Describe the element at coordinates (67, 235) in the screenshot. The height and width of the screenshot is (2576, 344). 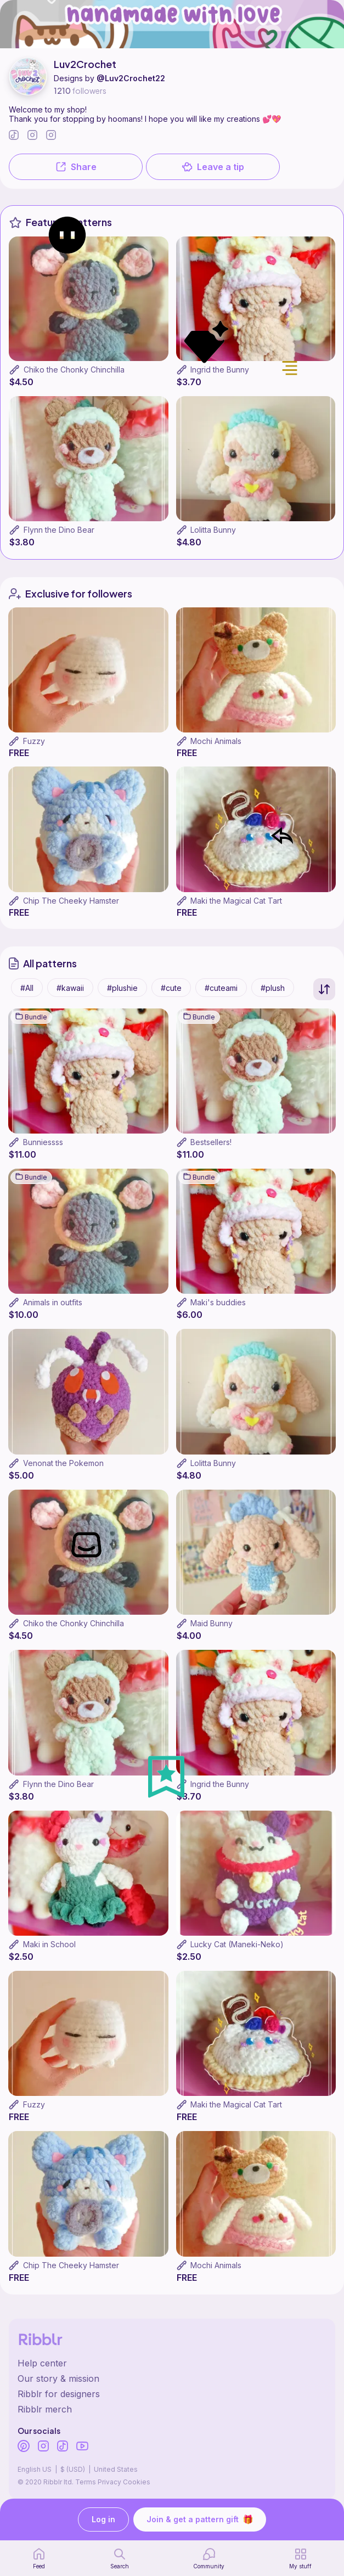
I see `electrical outlet or power source indicator` at that location.